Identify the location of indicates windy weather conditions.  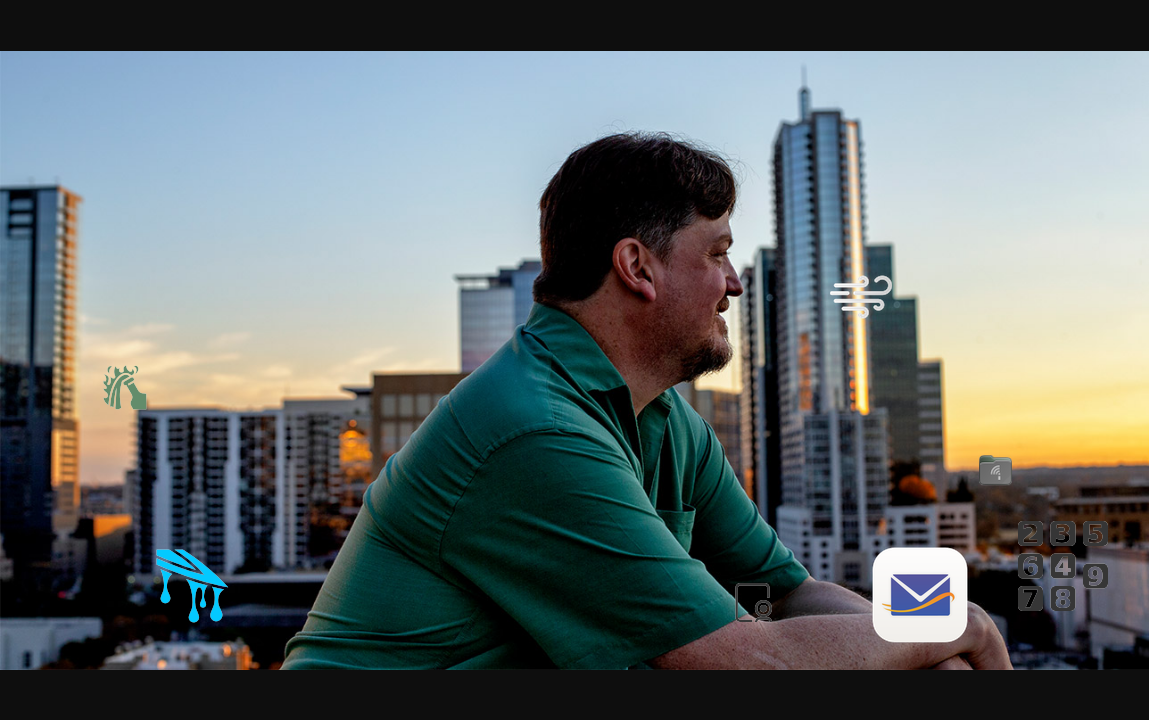
(861, 297).